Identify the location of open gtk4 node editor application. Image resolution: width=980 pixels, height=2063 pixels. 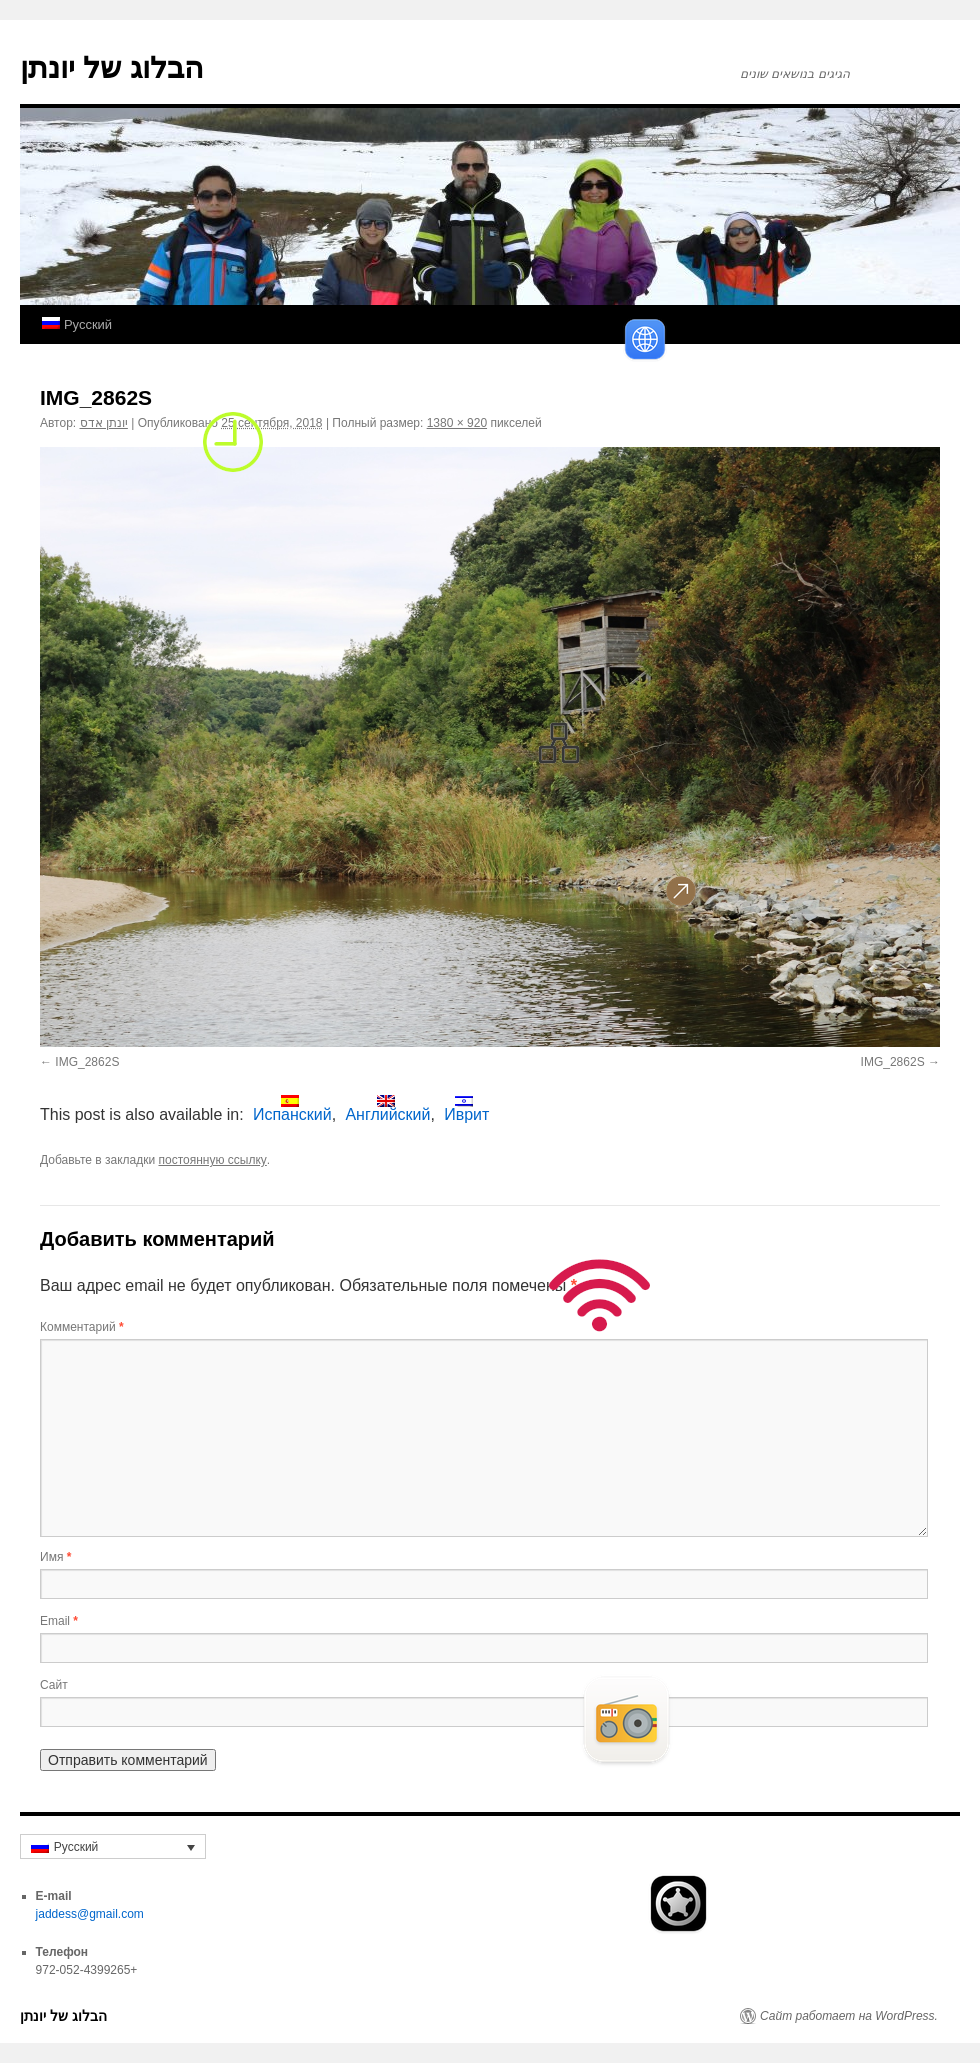
(559, 743).